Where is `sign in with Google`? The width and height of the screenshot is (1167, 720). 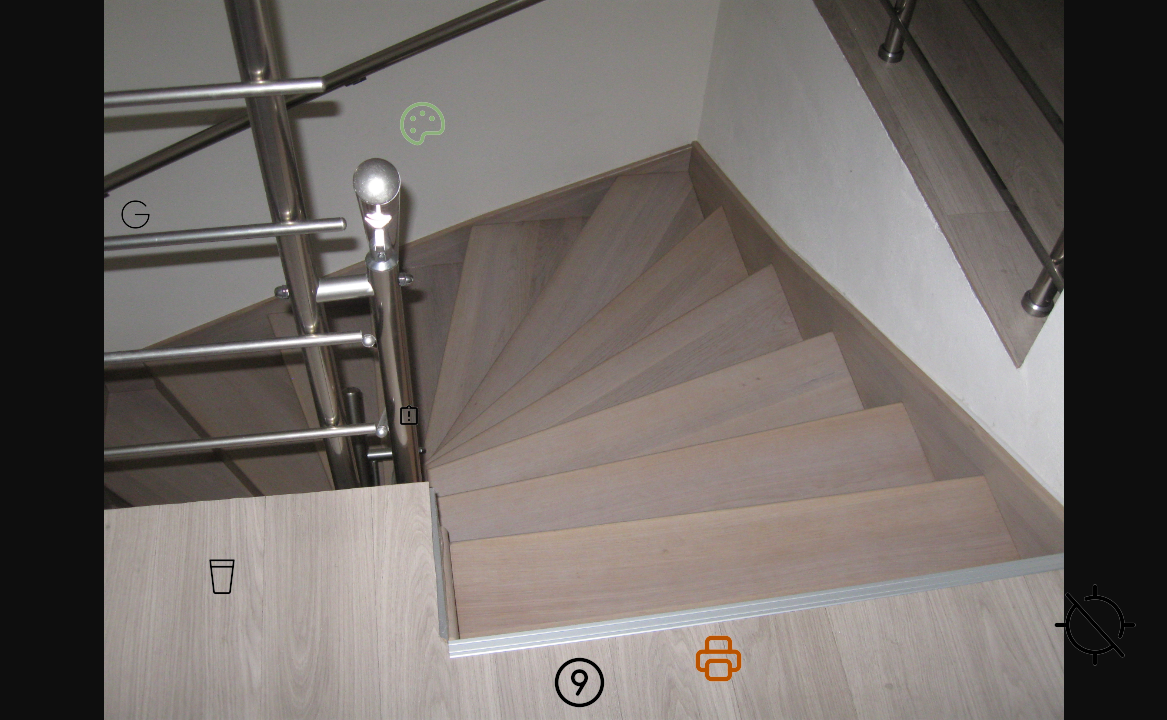 sign in with Google is located at coordinates (135, 214).